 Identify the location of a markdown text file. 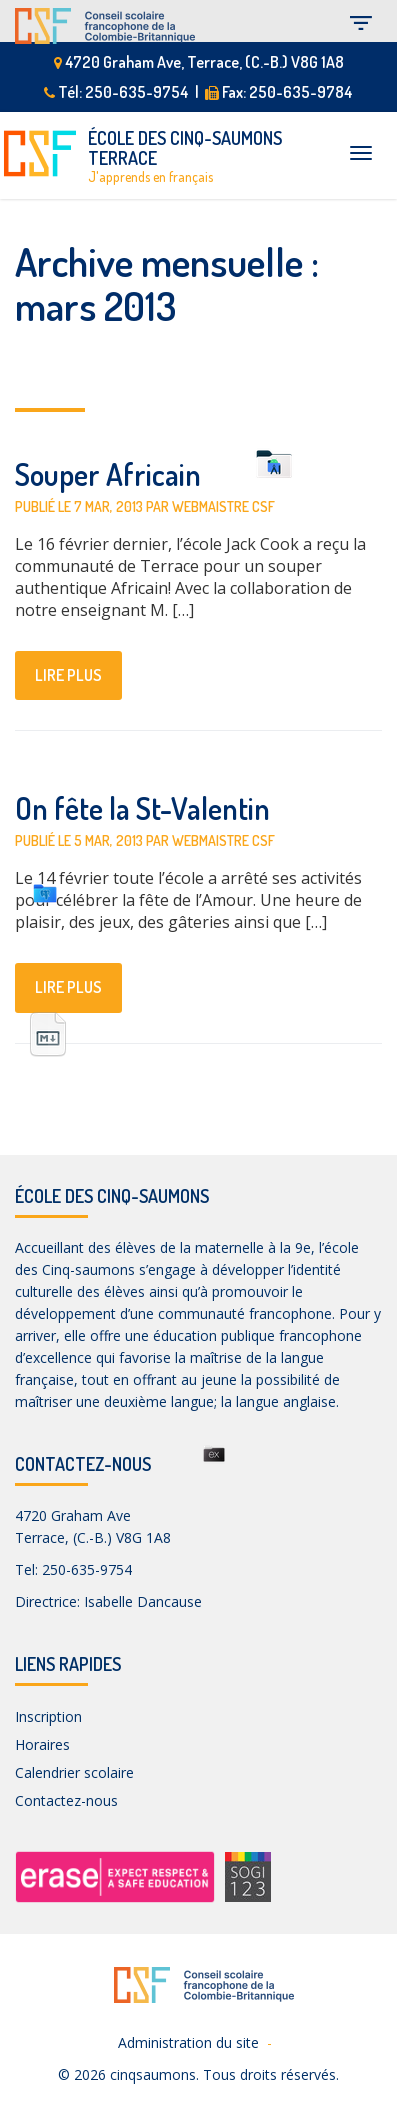
(48, 1034).